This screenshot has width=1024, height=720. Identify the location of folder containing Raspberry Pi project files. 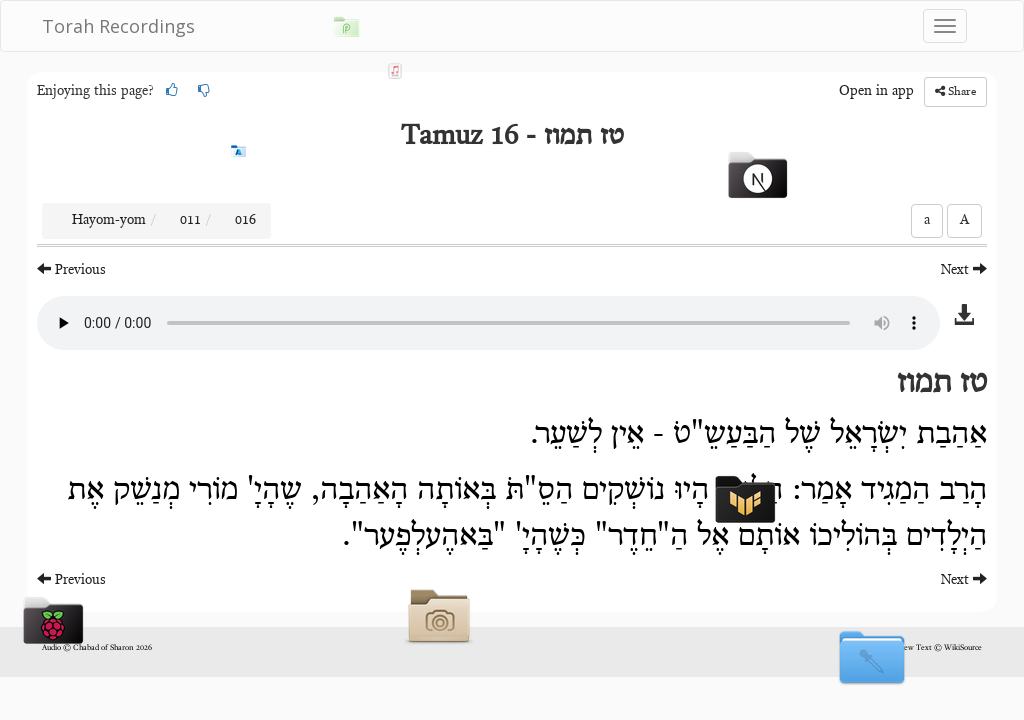
(53, 622).